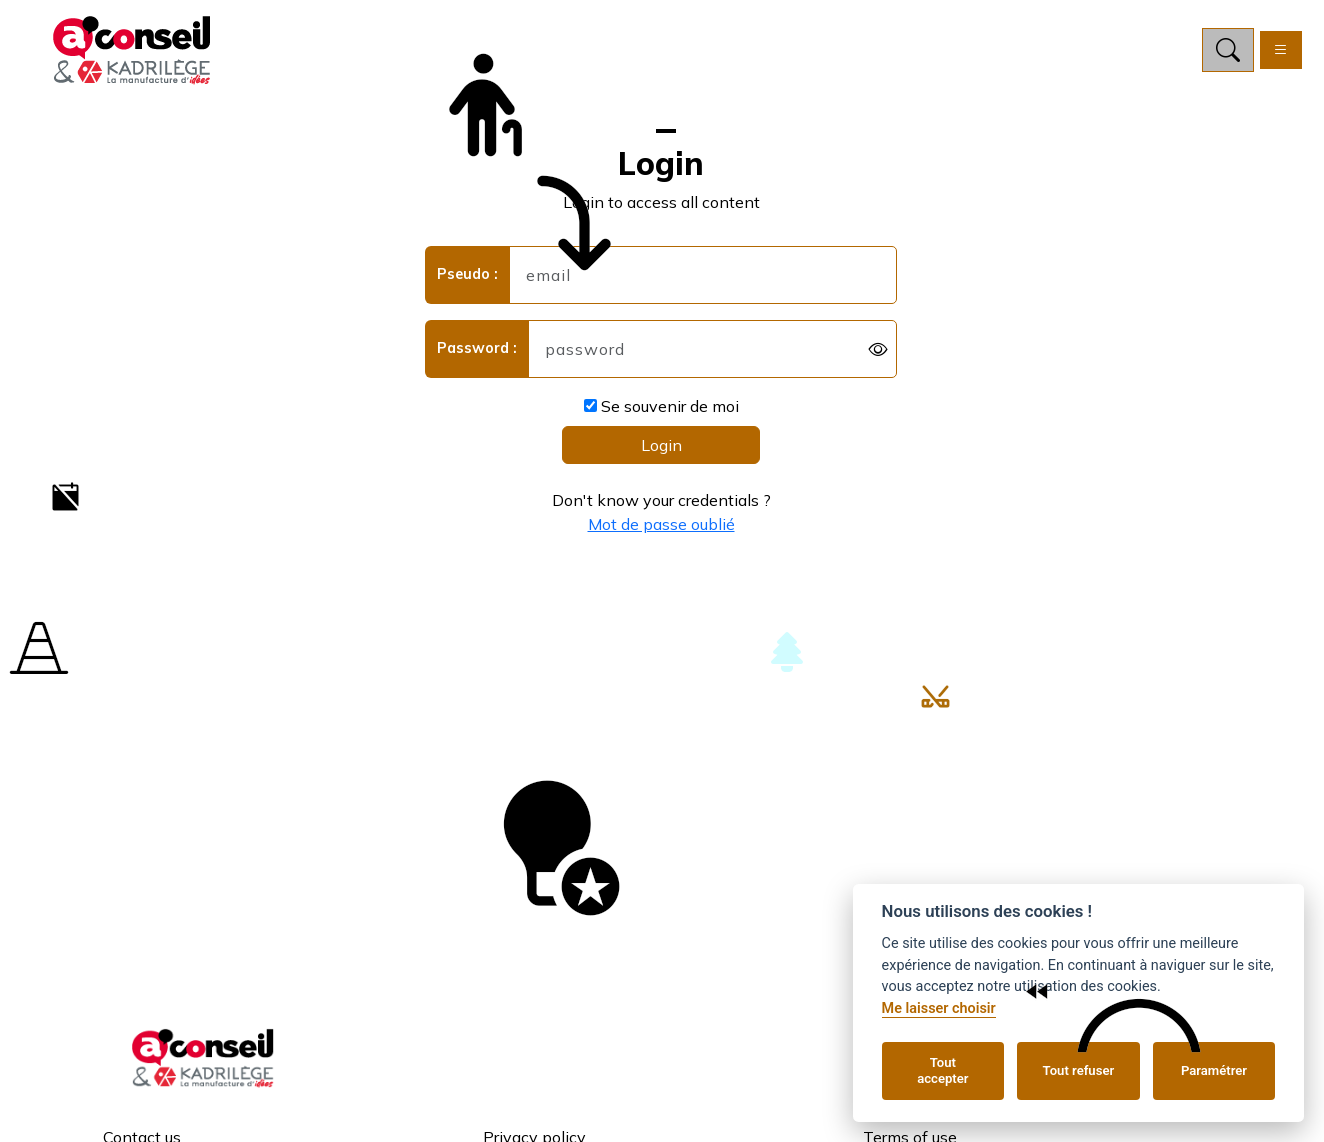  Describe the element at coordinates (574, 223) in the screenshot. I see `redirect or forward content downward` at that location.